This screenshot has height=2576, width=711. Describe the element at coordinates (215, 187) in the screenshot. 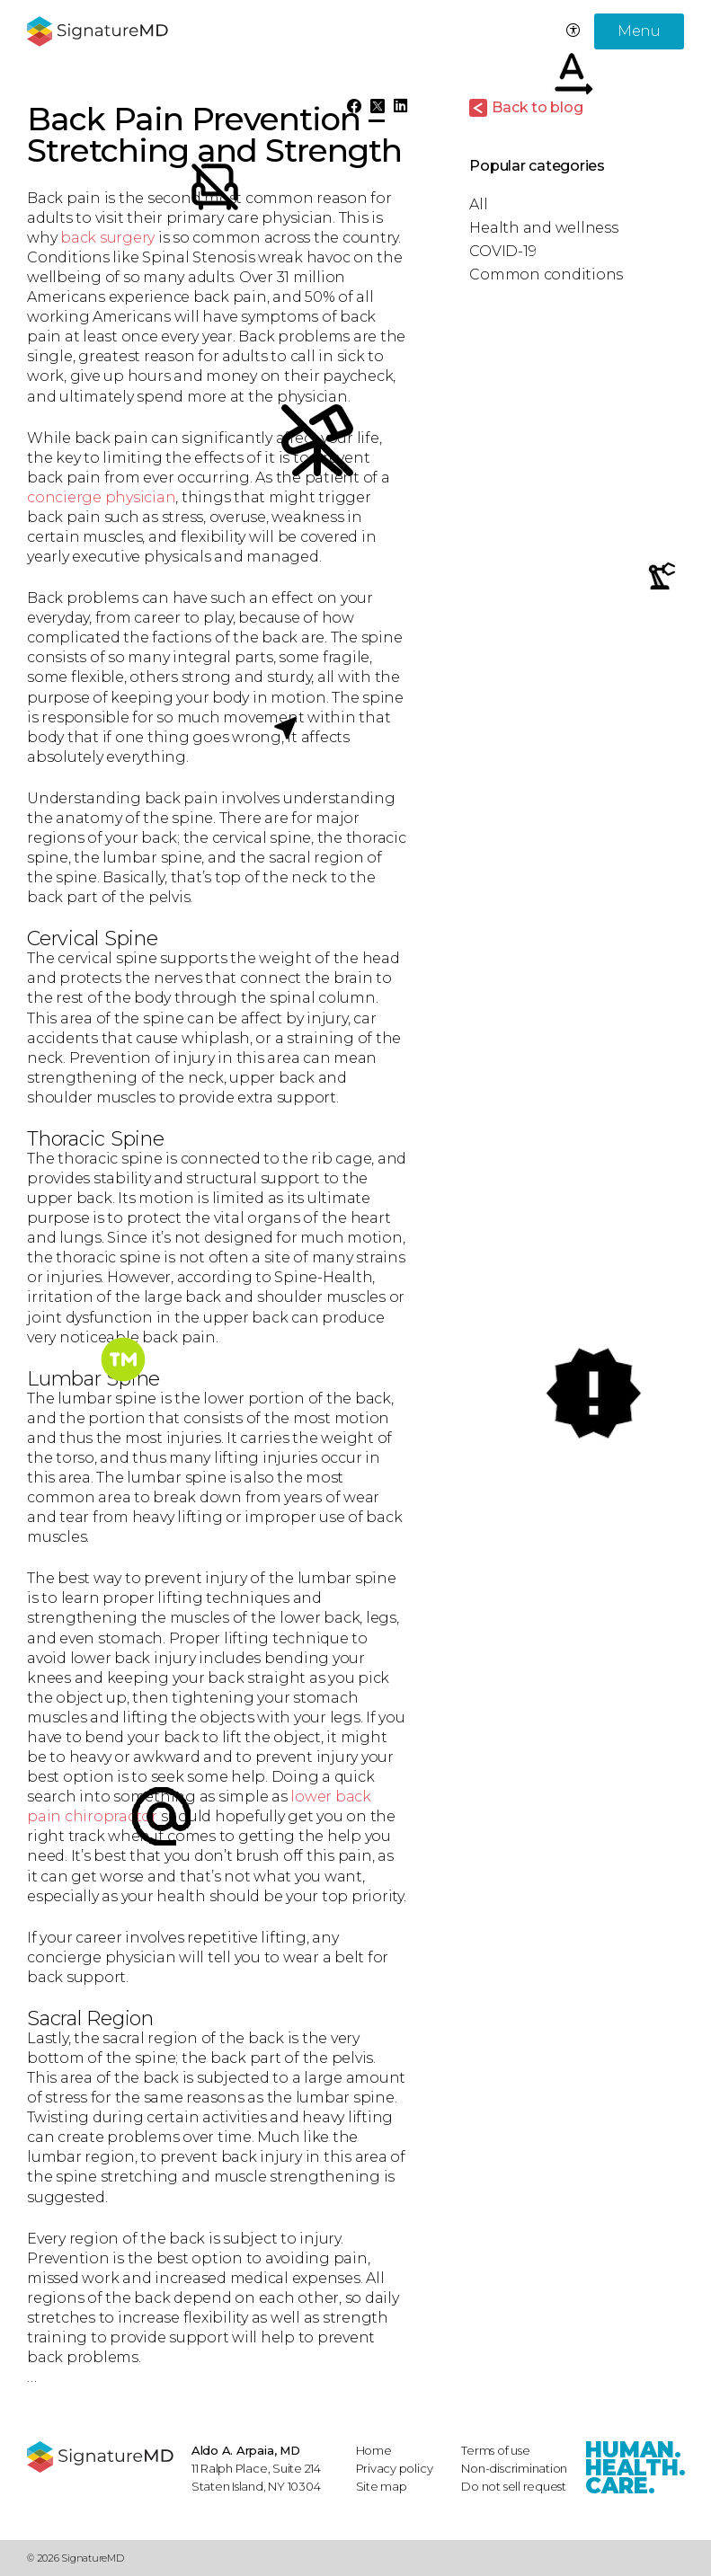

I see `seating unavailable` at that location.